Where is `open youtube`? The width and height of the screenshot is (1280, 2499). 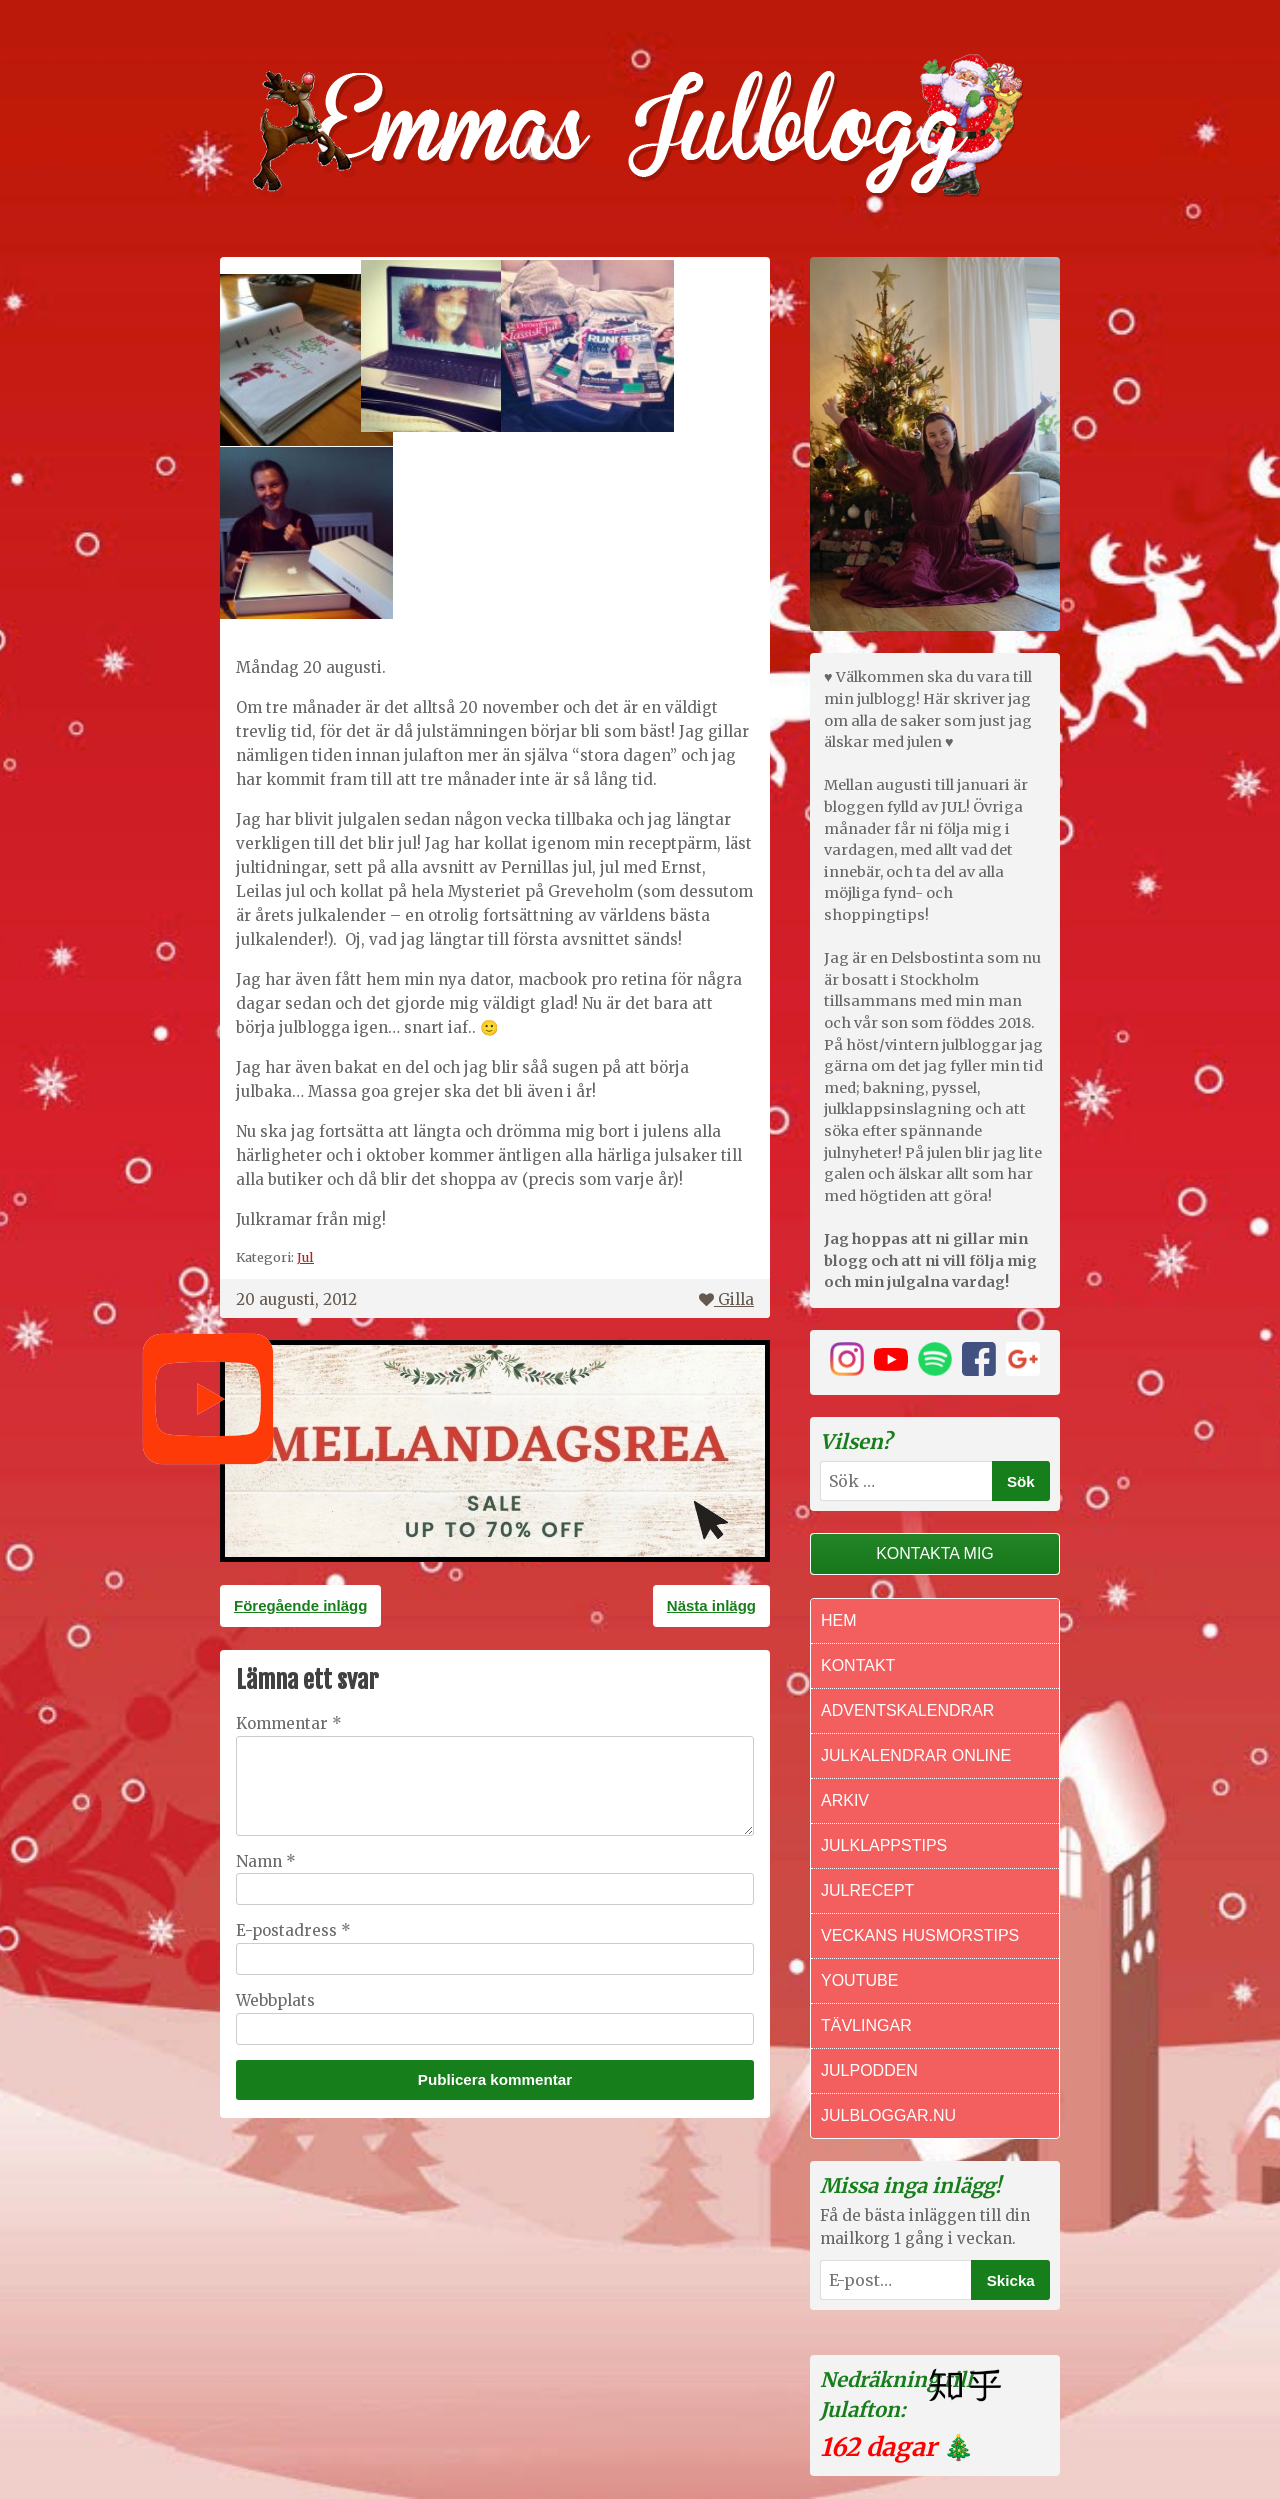
open youtube is located at coordinates (208, 1399).